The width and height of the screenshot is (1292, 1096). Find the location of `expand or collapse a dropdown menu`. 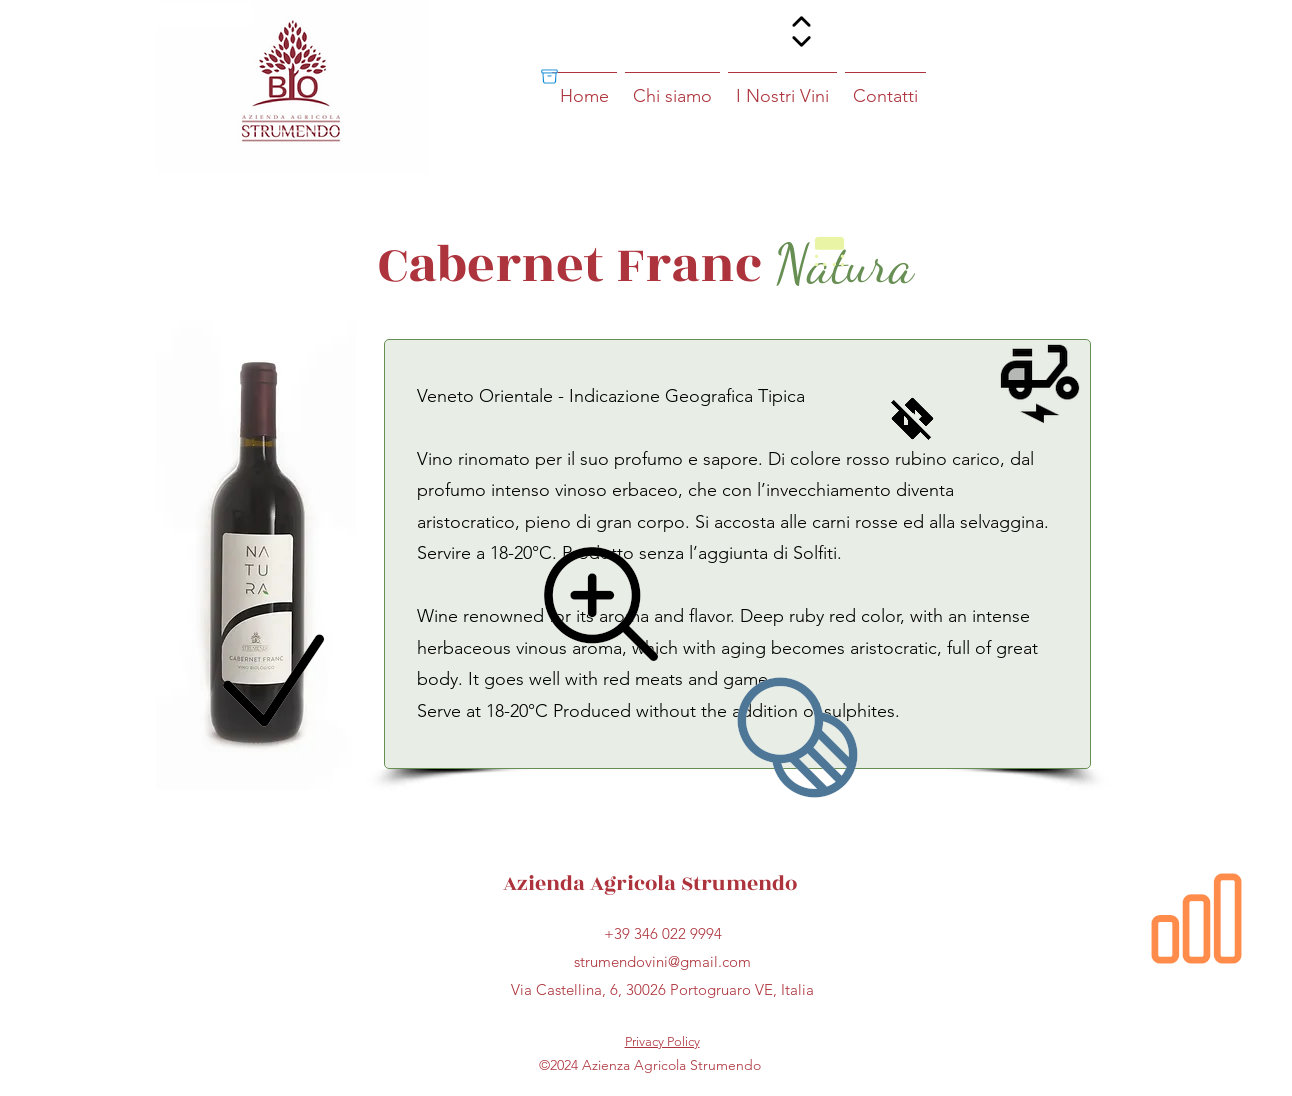

expand or collapse a dropdown menu is located at coordinates (801, 31).